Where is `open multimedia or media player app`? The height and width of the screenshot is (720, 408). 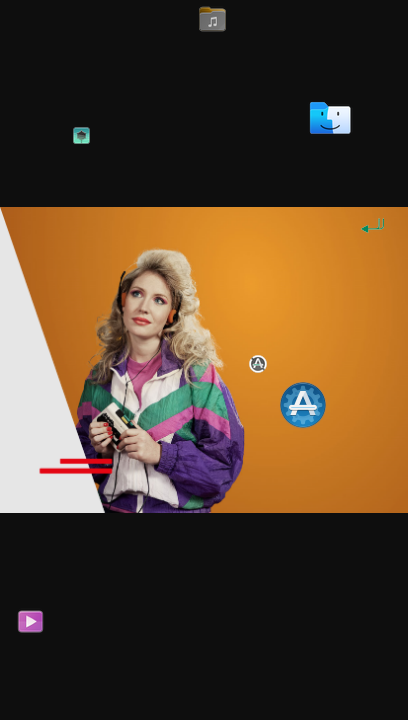 open multimedia or media player app is located at coordinates (30, 621).